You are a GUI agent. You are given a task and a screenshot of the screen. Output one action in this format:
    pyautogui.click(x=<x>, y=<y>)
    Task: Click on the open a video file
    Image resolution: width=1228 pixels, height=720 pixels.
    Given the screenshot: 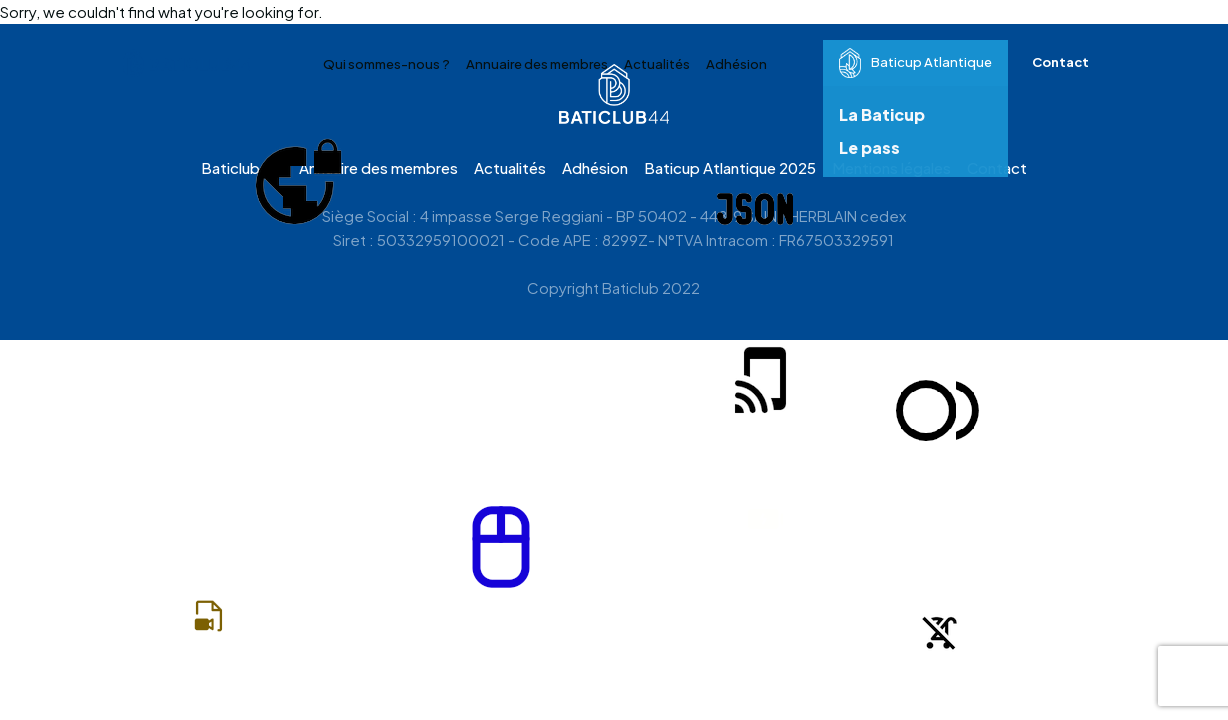 What is the action you would take?
    pyautogui.click(x=209, y=616)
    